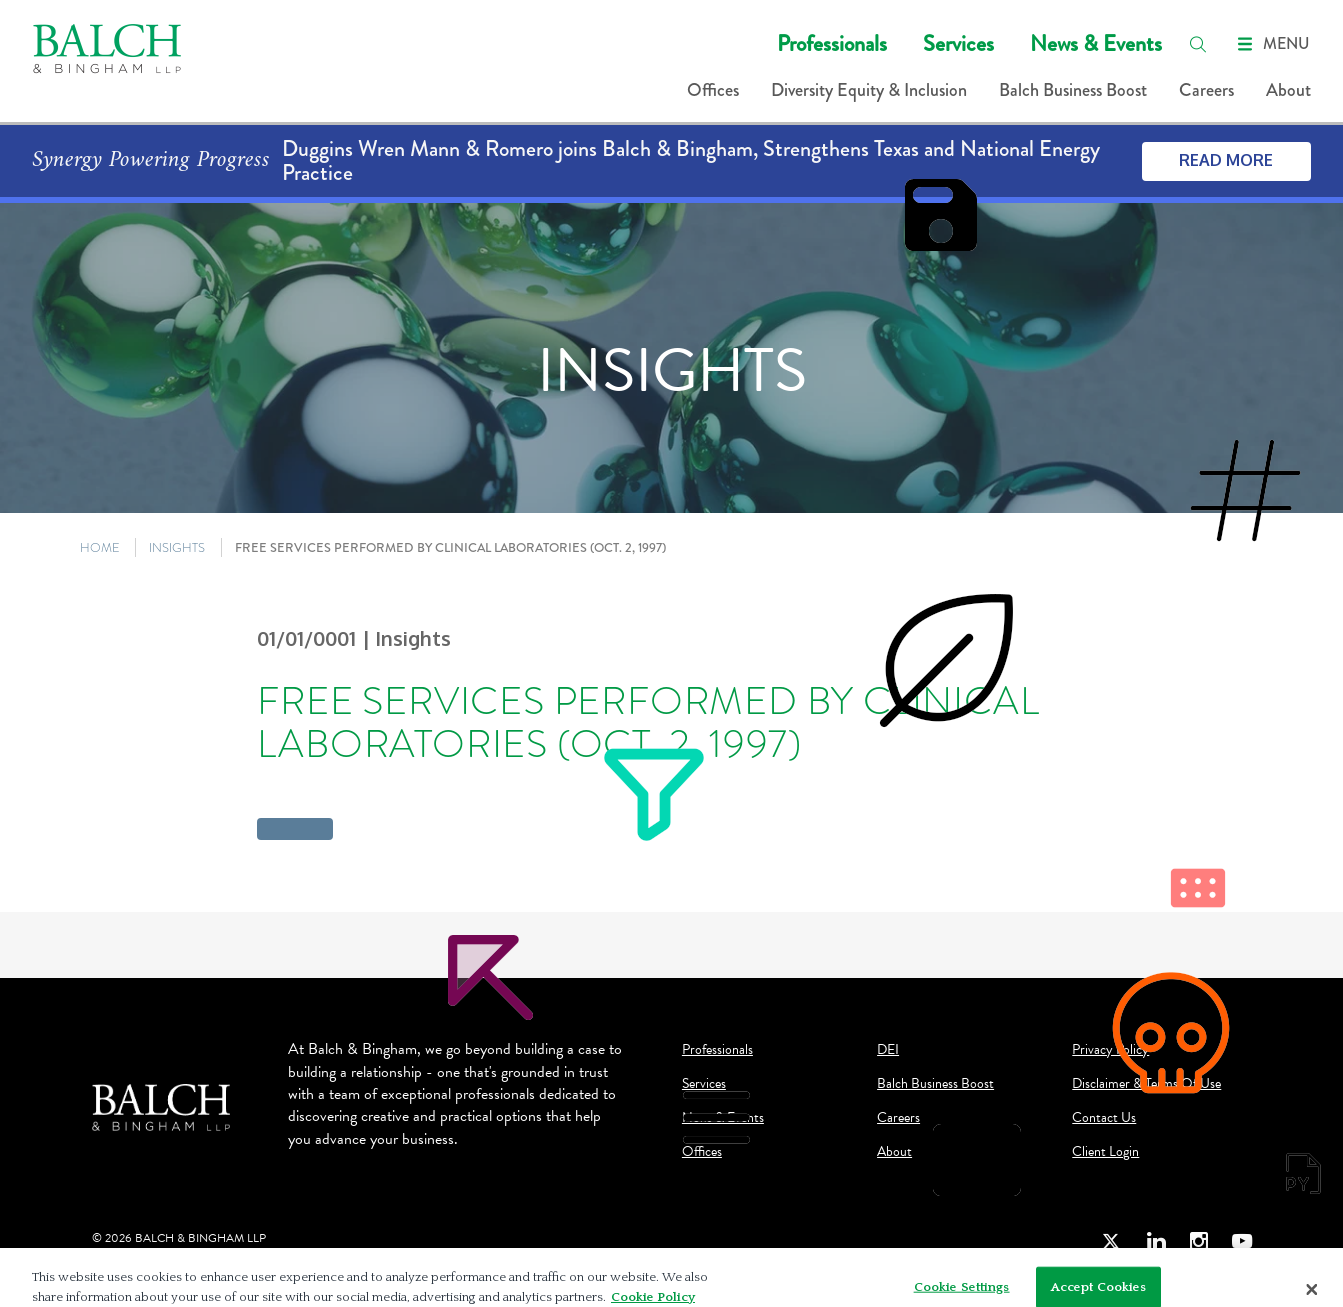 The image size is (1343, 1307). Describe the element at coordinates (1198, 888) in the screenshot. I see `drag to reorder or rearrange items` at that location.